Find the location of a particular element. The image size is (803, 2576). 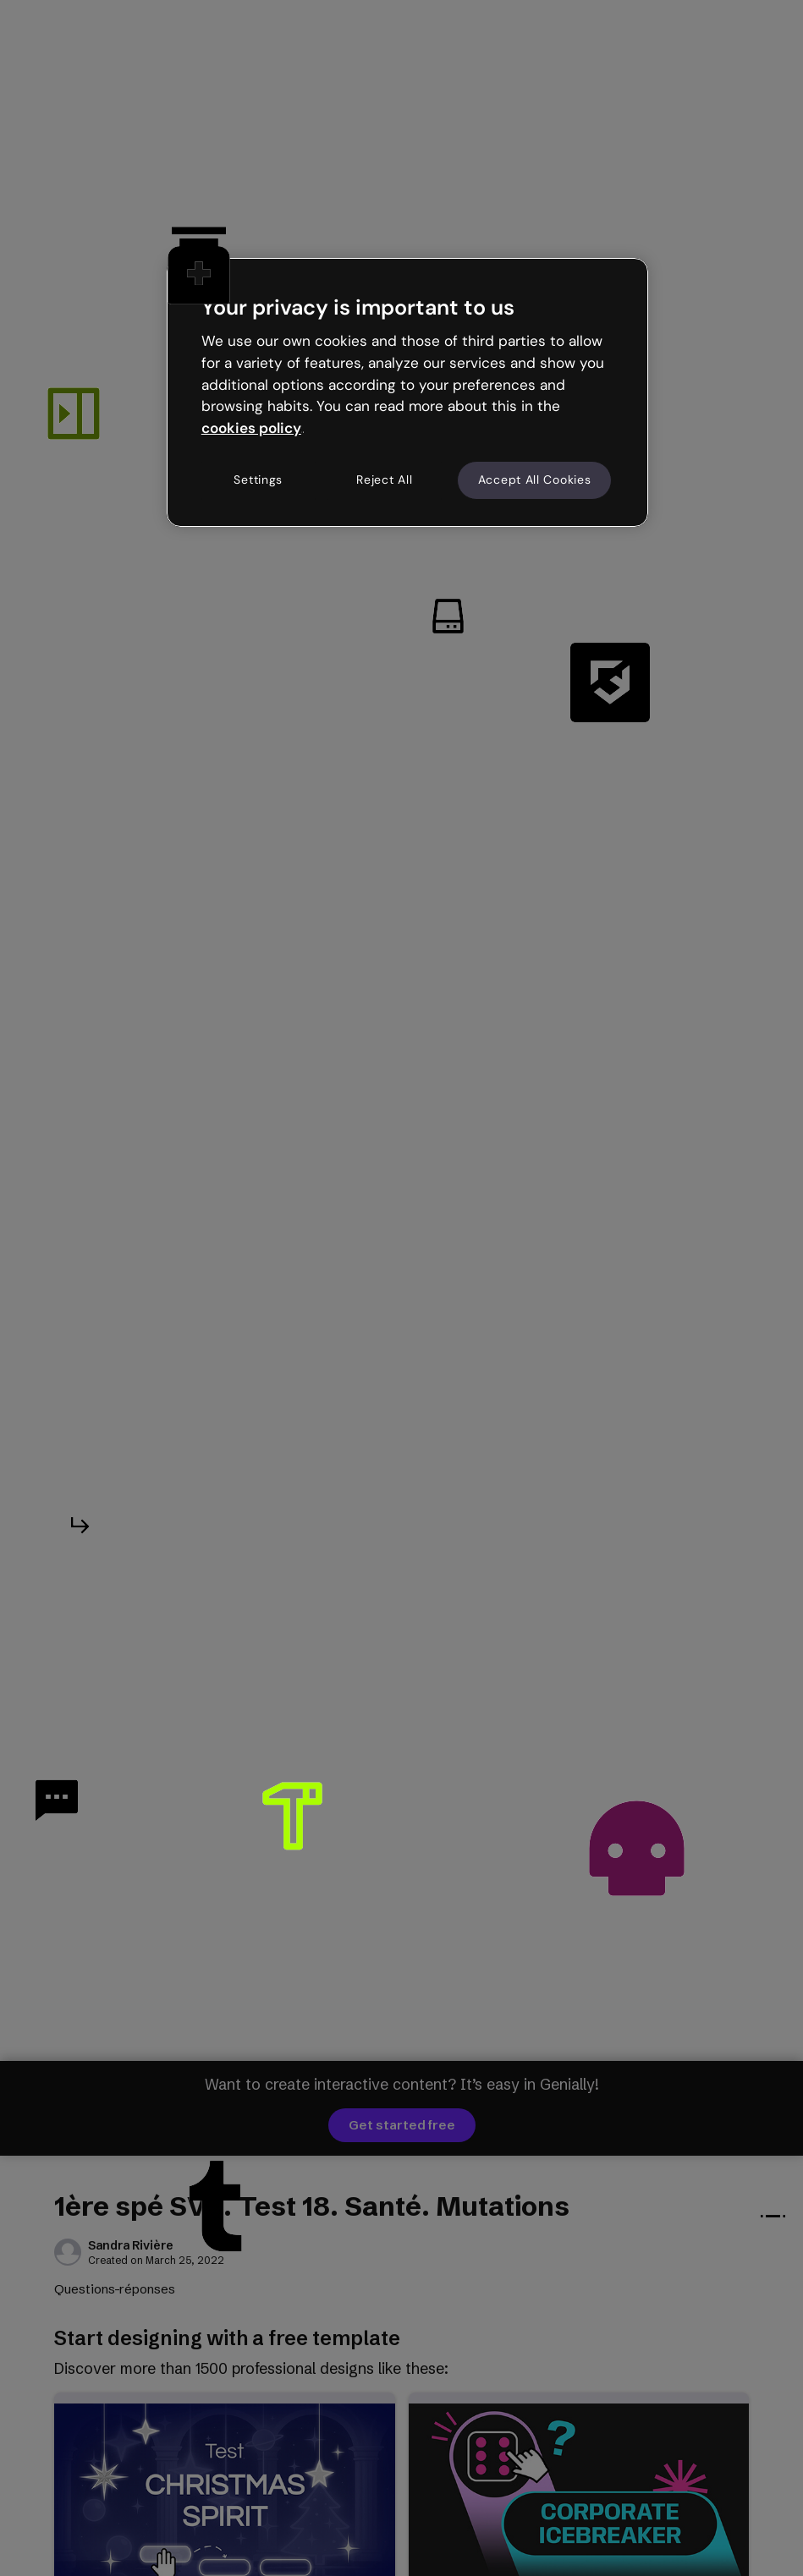

access design or building tools is located at coordinates (293, 1814).